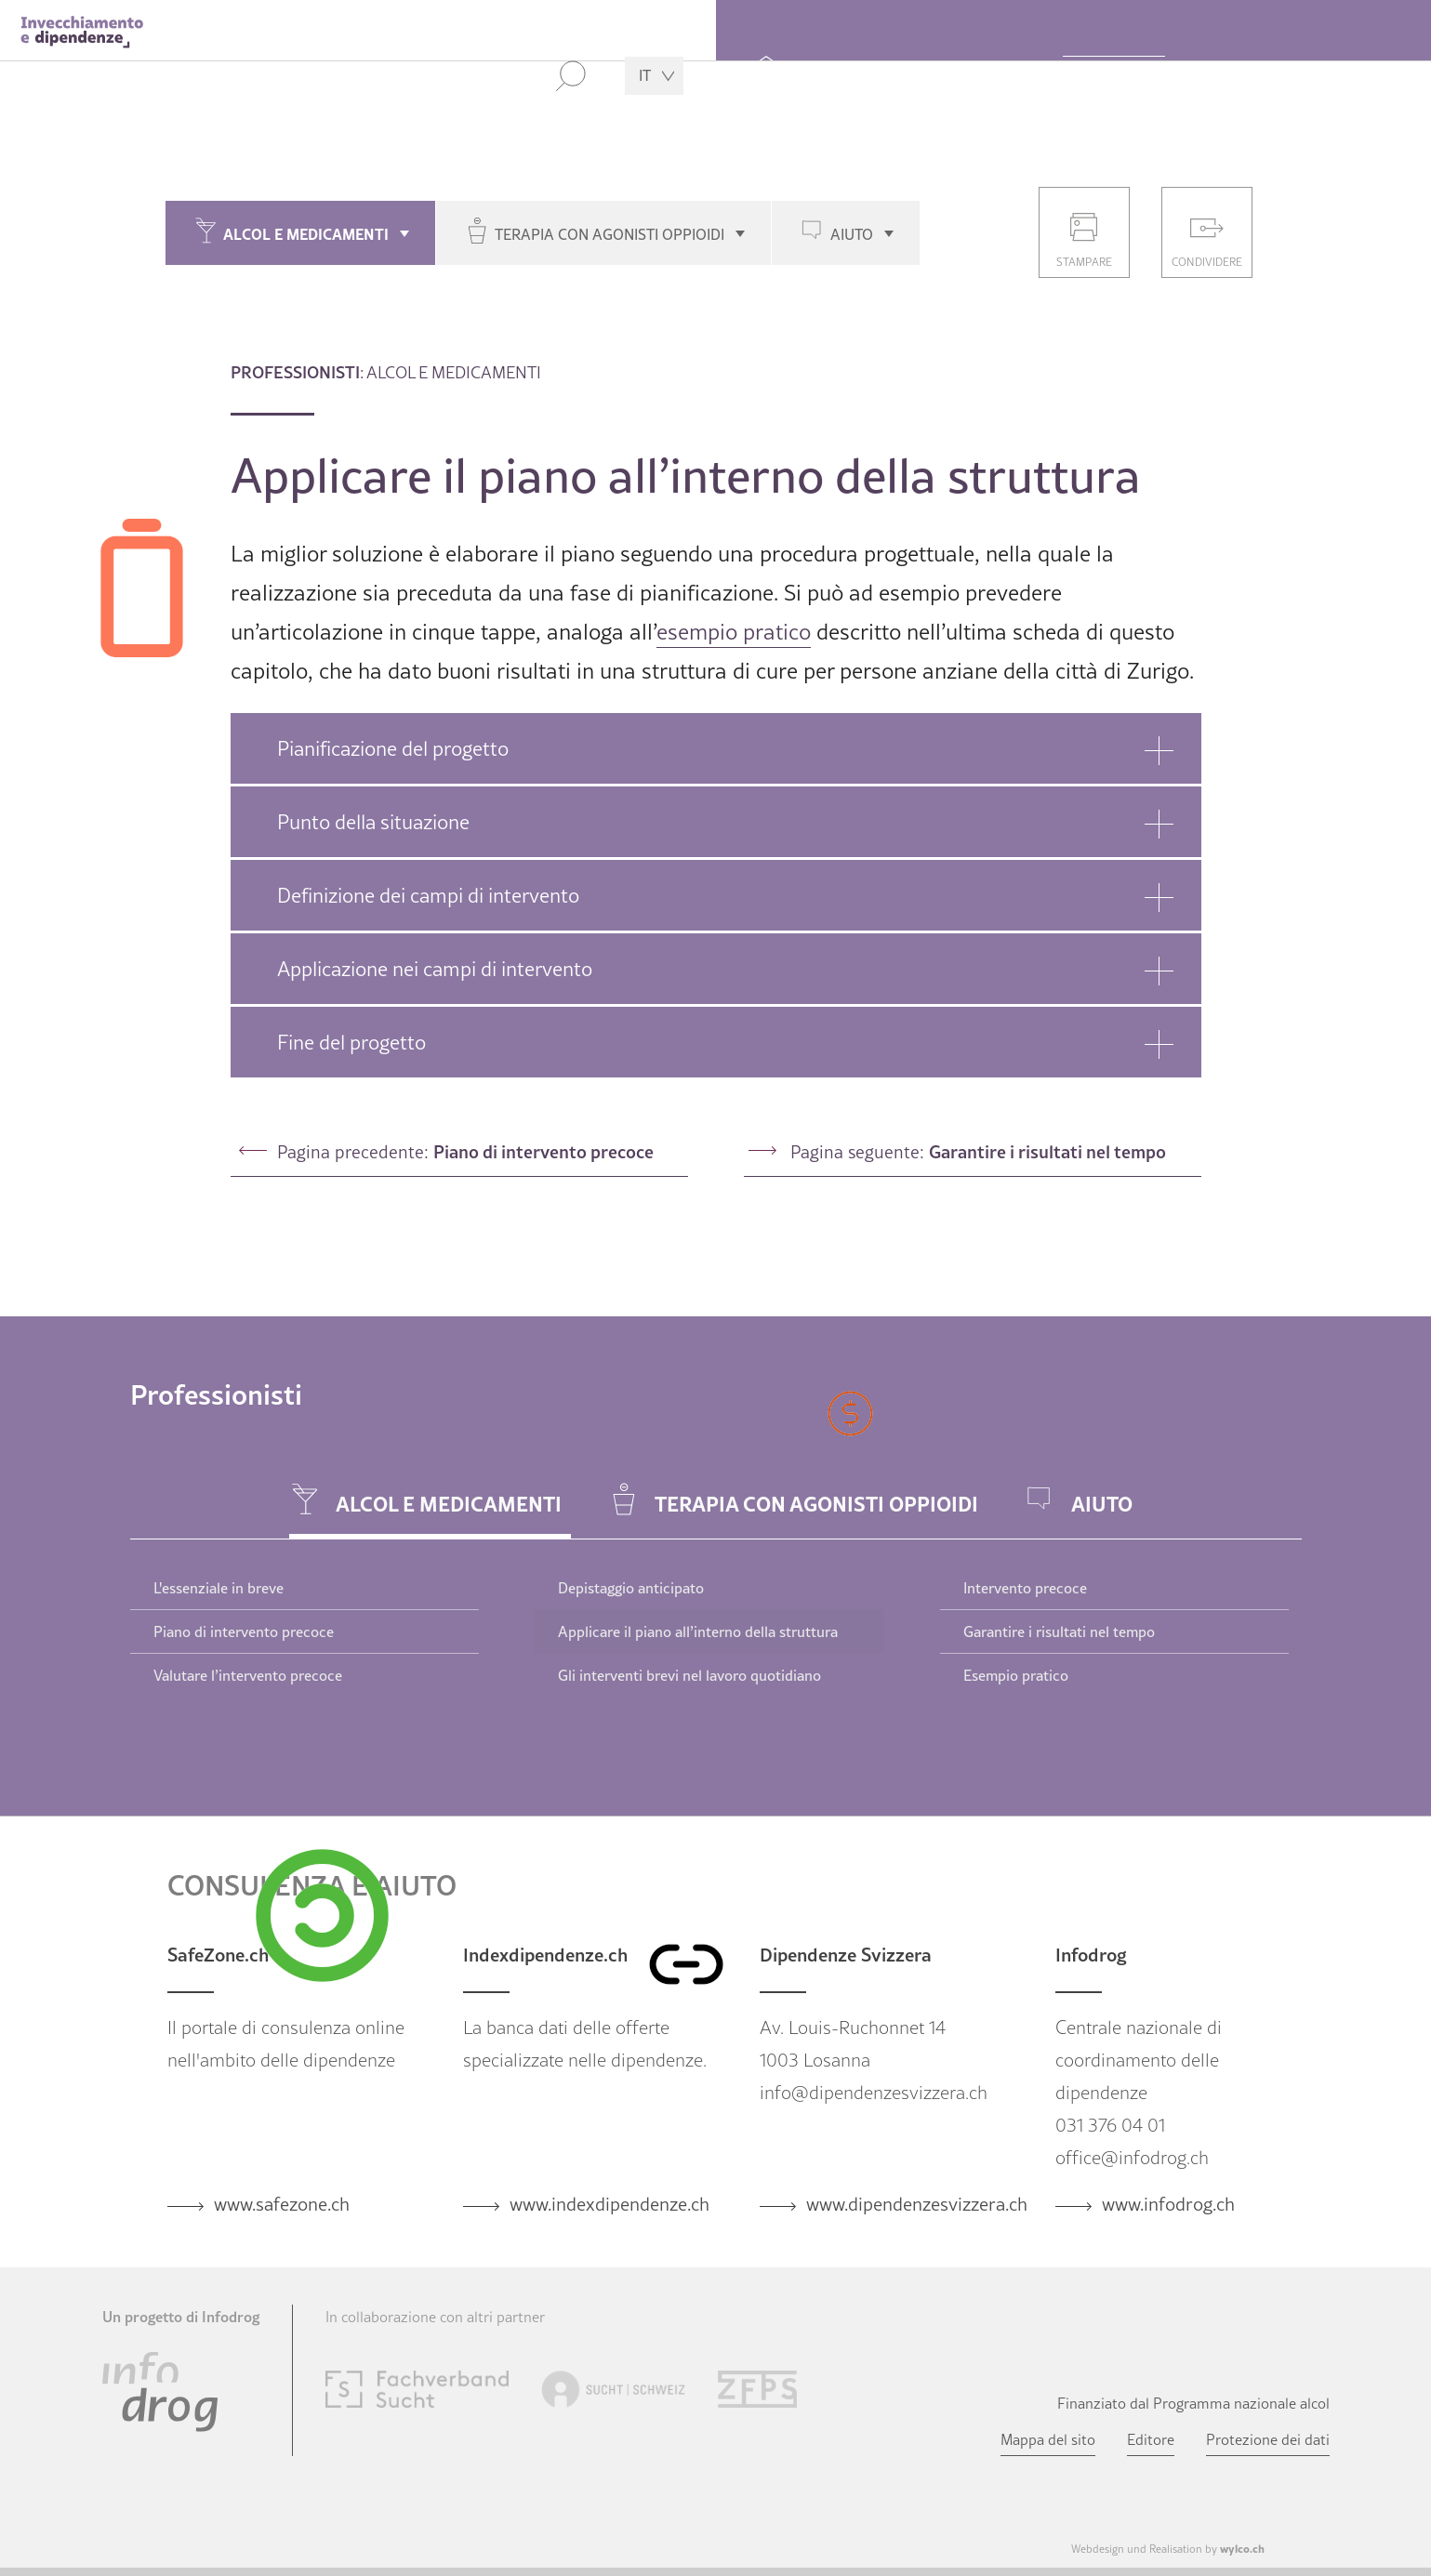 Image resolution: width=1431 pixels, height=2576 pixels. I want to click on indicates battery is empty or depleted, so click(141, 588).